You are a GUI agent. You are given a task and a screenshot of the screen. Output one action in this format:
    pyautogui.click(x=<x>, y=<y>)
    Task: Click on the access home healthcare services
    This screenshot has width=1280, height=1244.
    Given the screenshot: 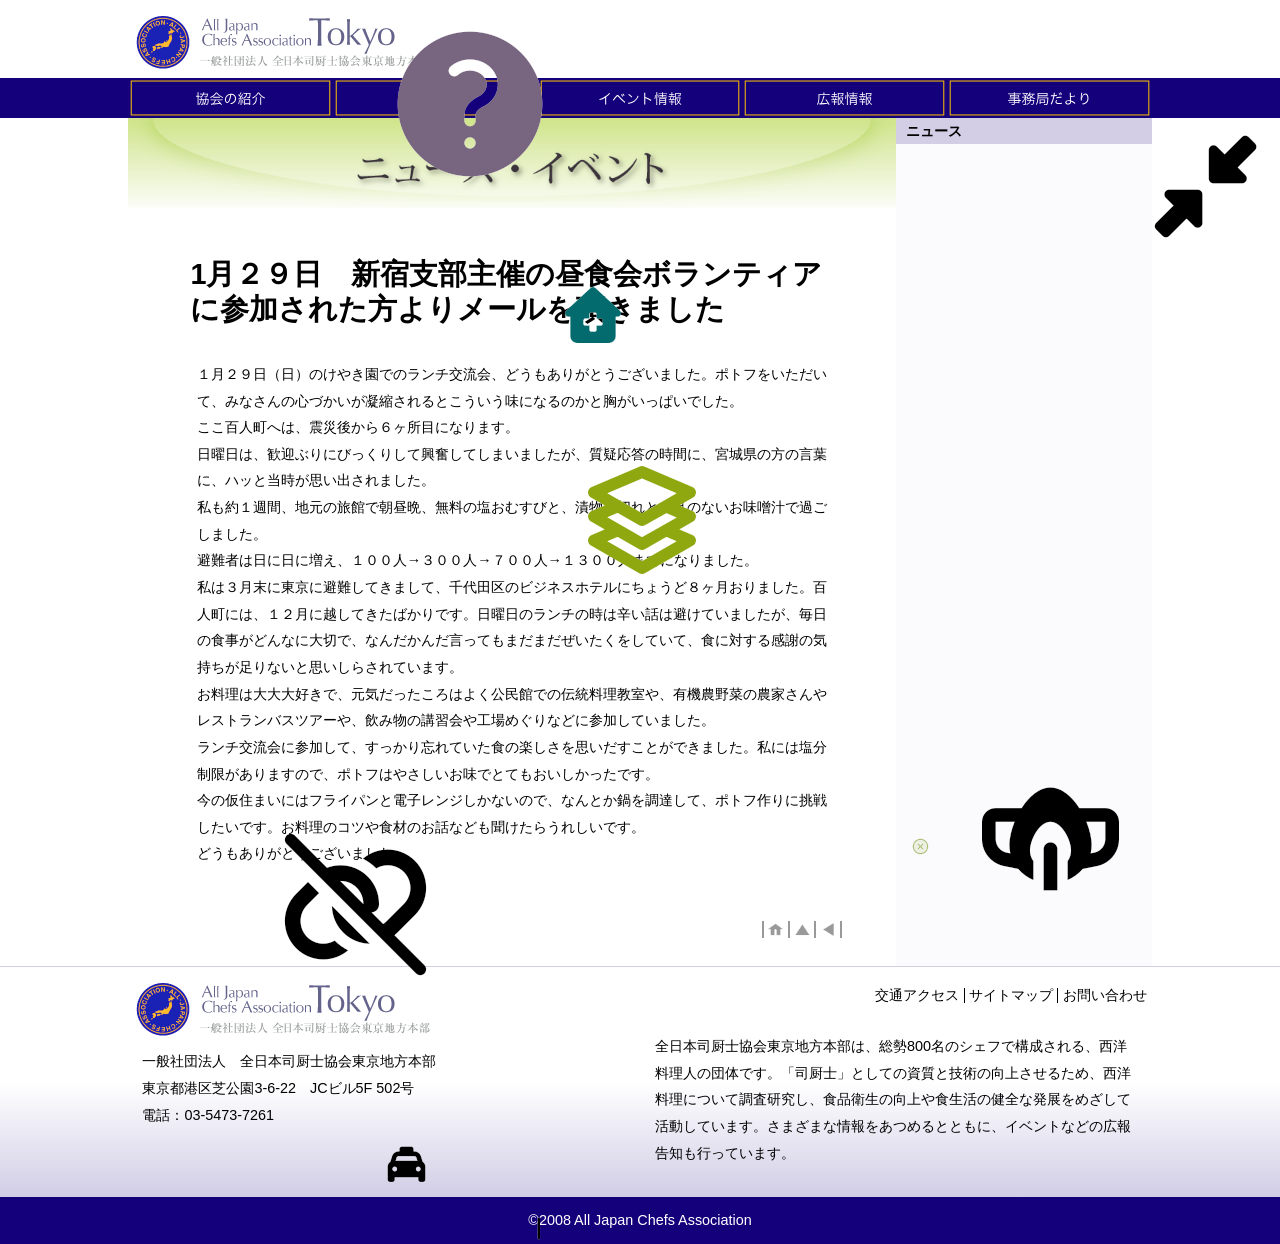 What is the action you would take?
    pyautogui.click(x=593, y=315)
    